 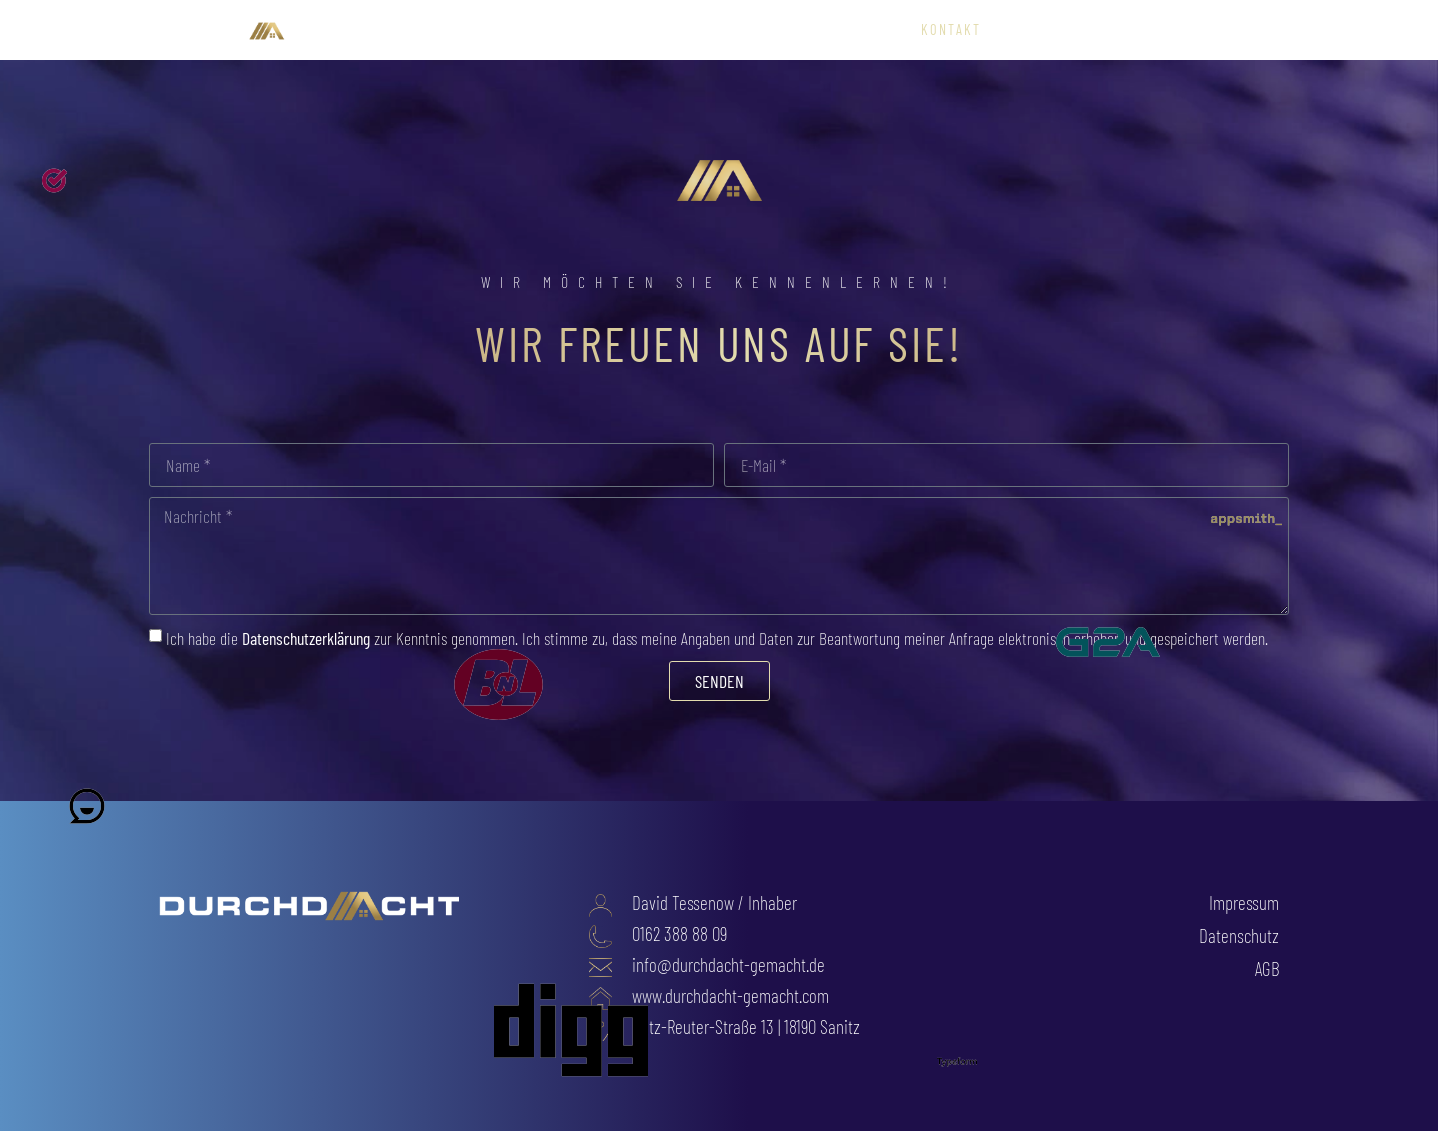 What do you see at coordinates (1246, 519) in the screenshot?
I see `appsmith platform logo` at bounding box center [1246, 519].